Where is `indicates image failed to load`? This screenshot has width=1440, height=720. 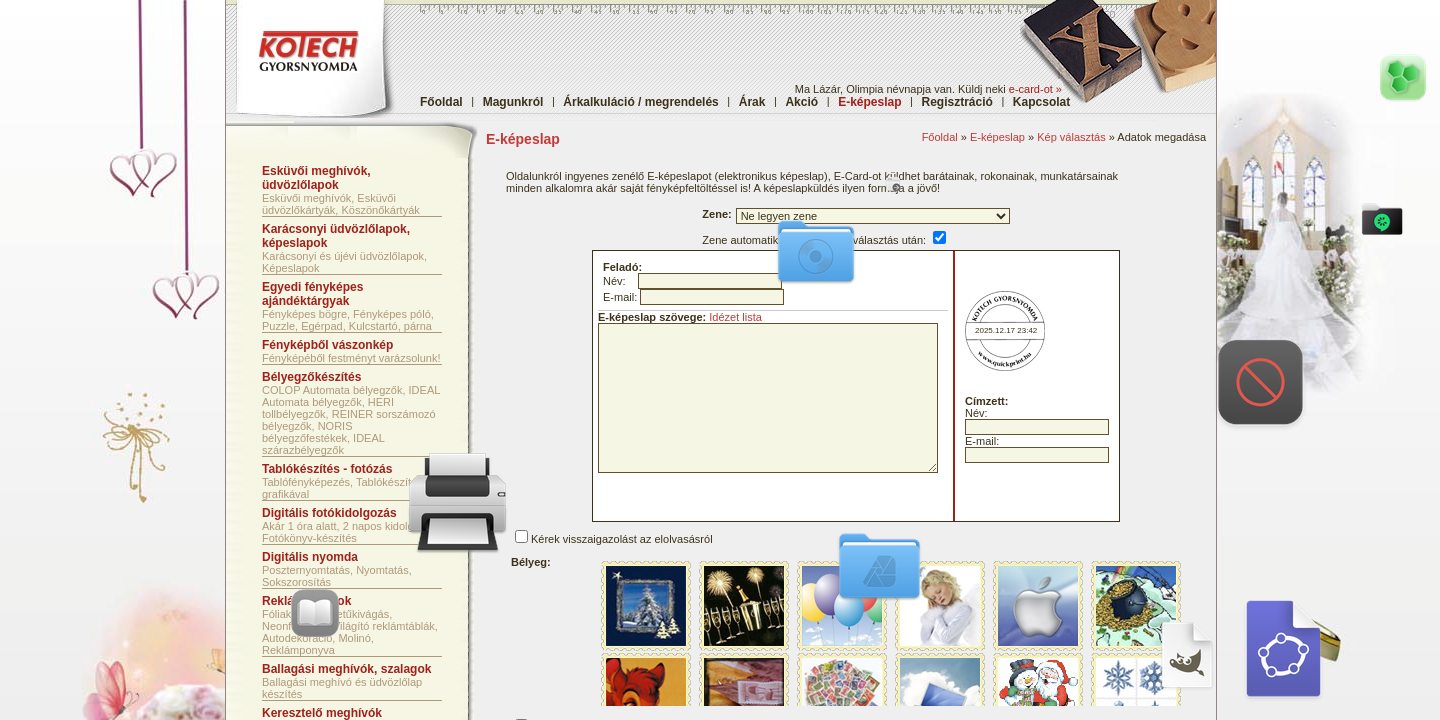
indicates image failed to load is located at coordinates (1260, 382).